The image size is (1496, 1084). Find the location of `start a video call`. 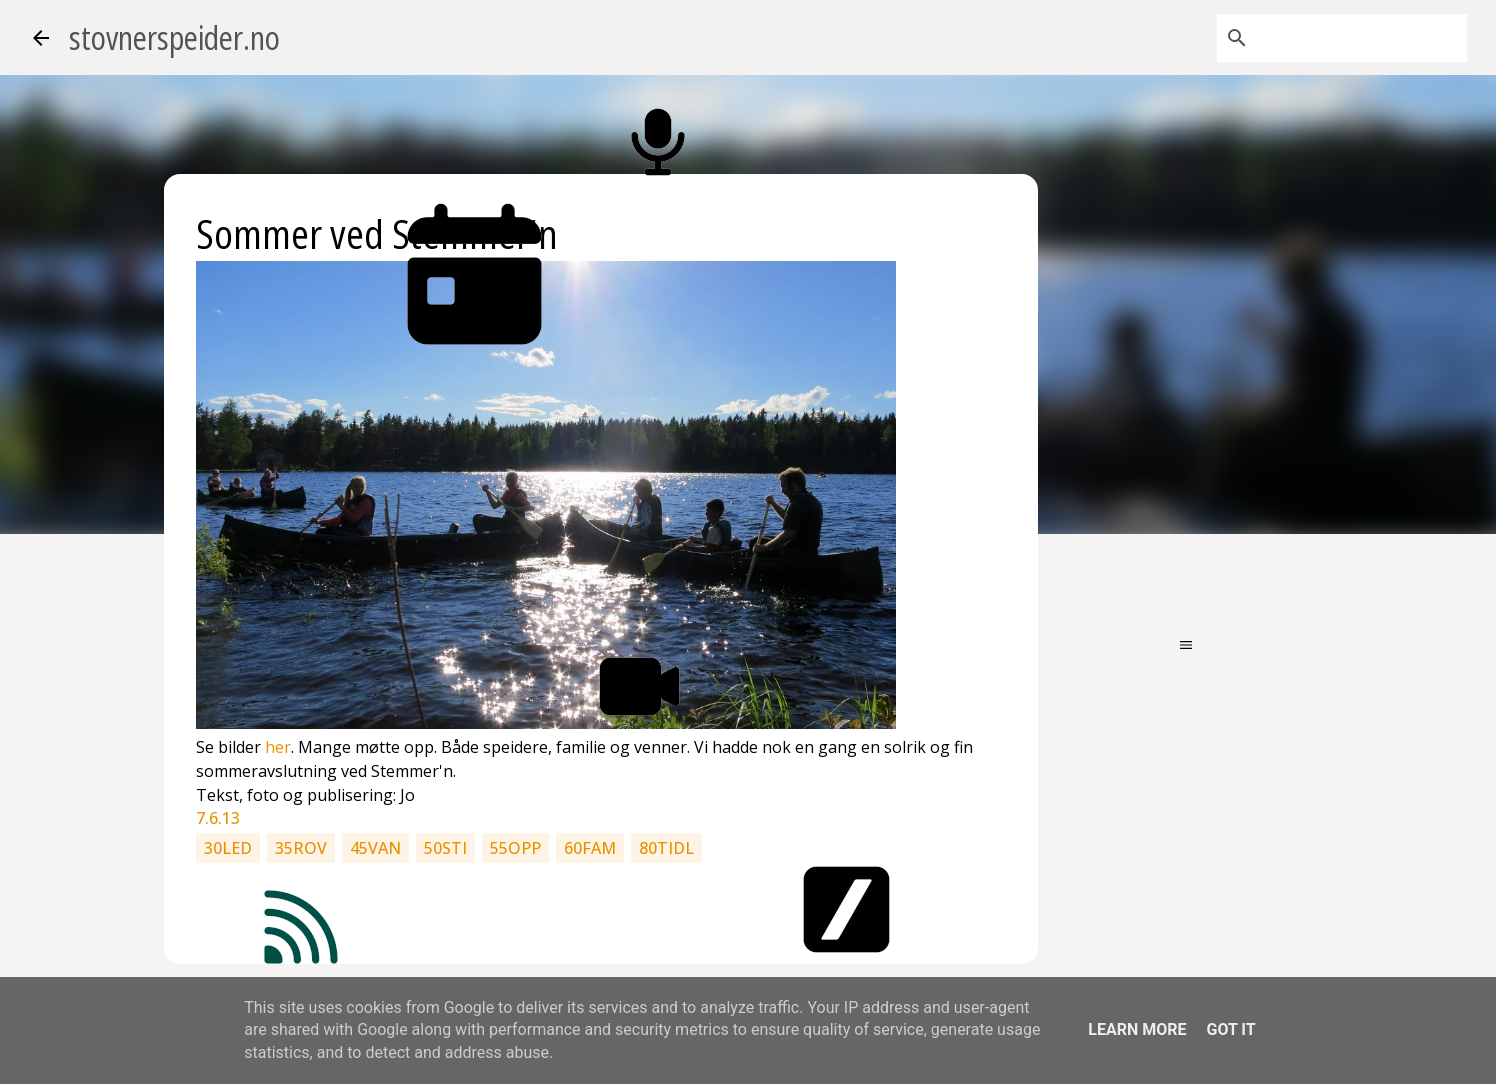

start a video call is located at coordinates (639, 686).